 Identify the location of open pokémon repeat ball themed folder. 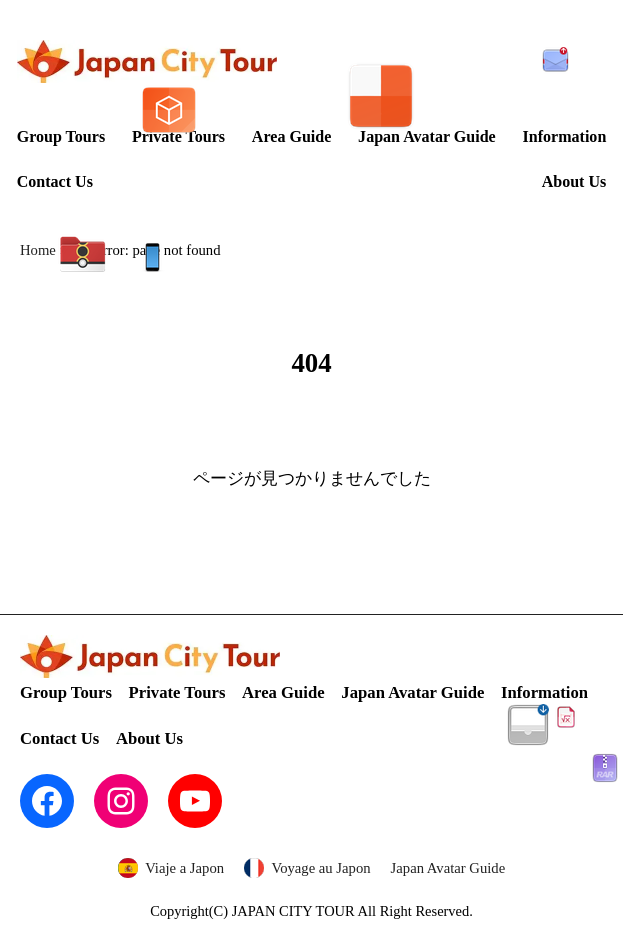
(82, 255).